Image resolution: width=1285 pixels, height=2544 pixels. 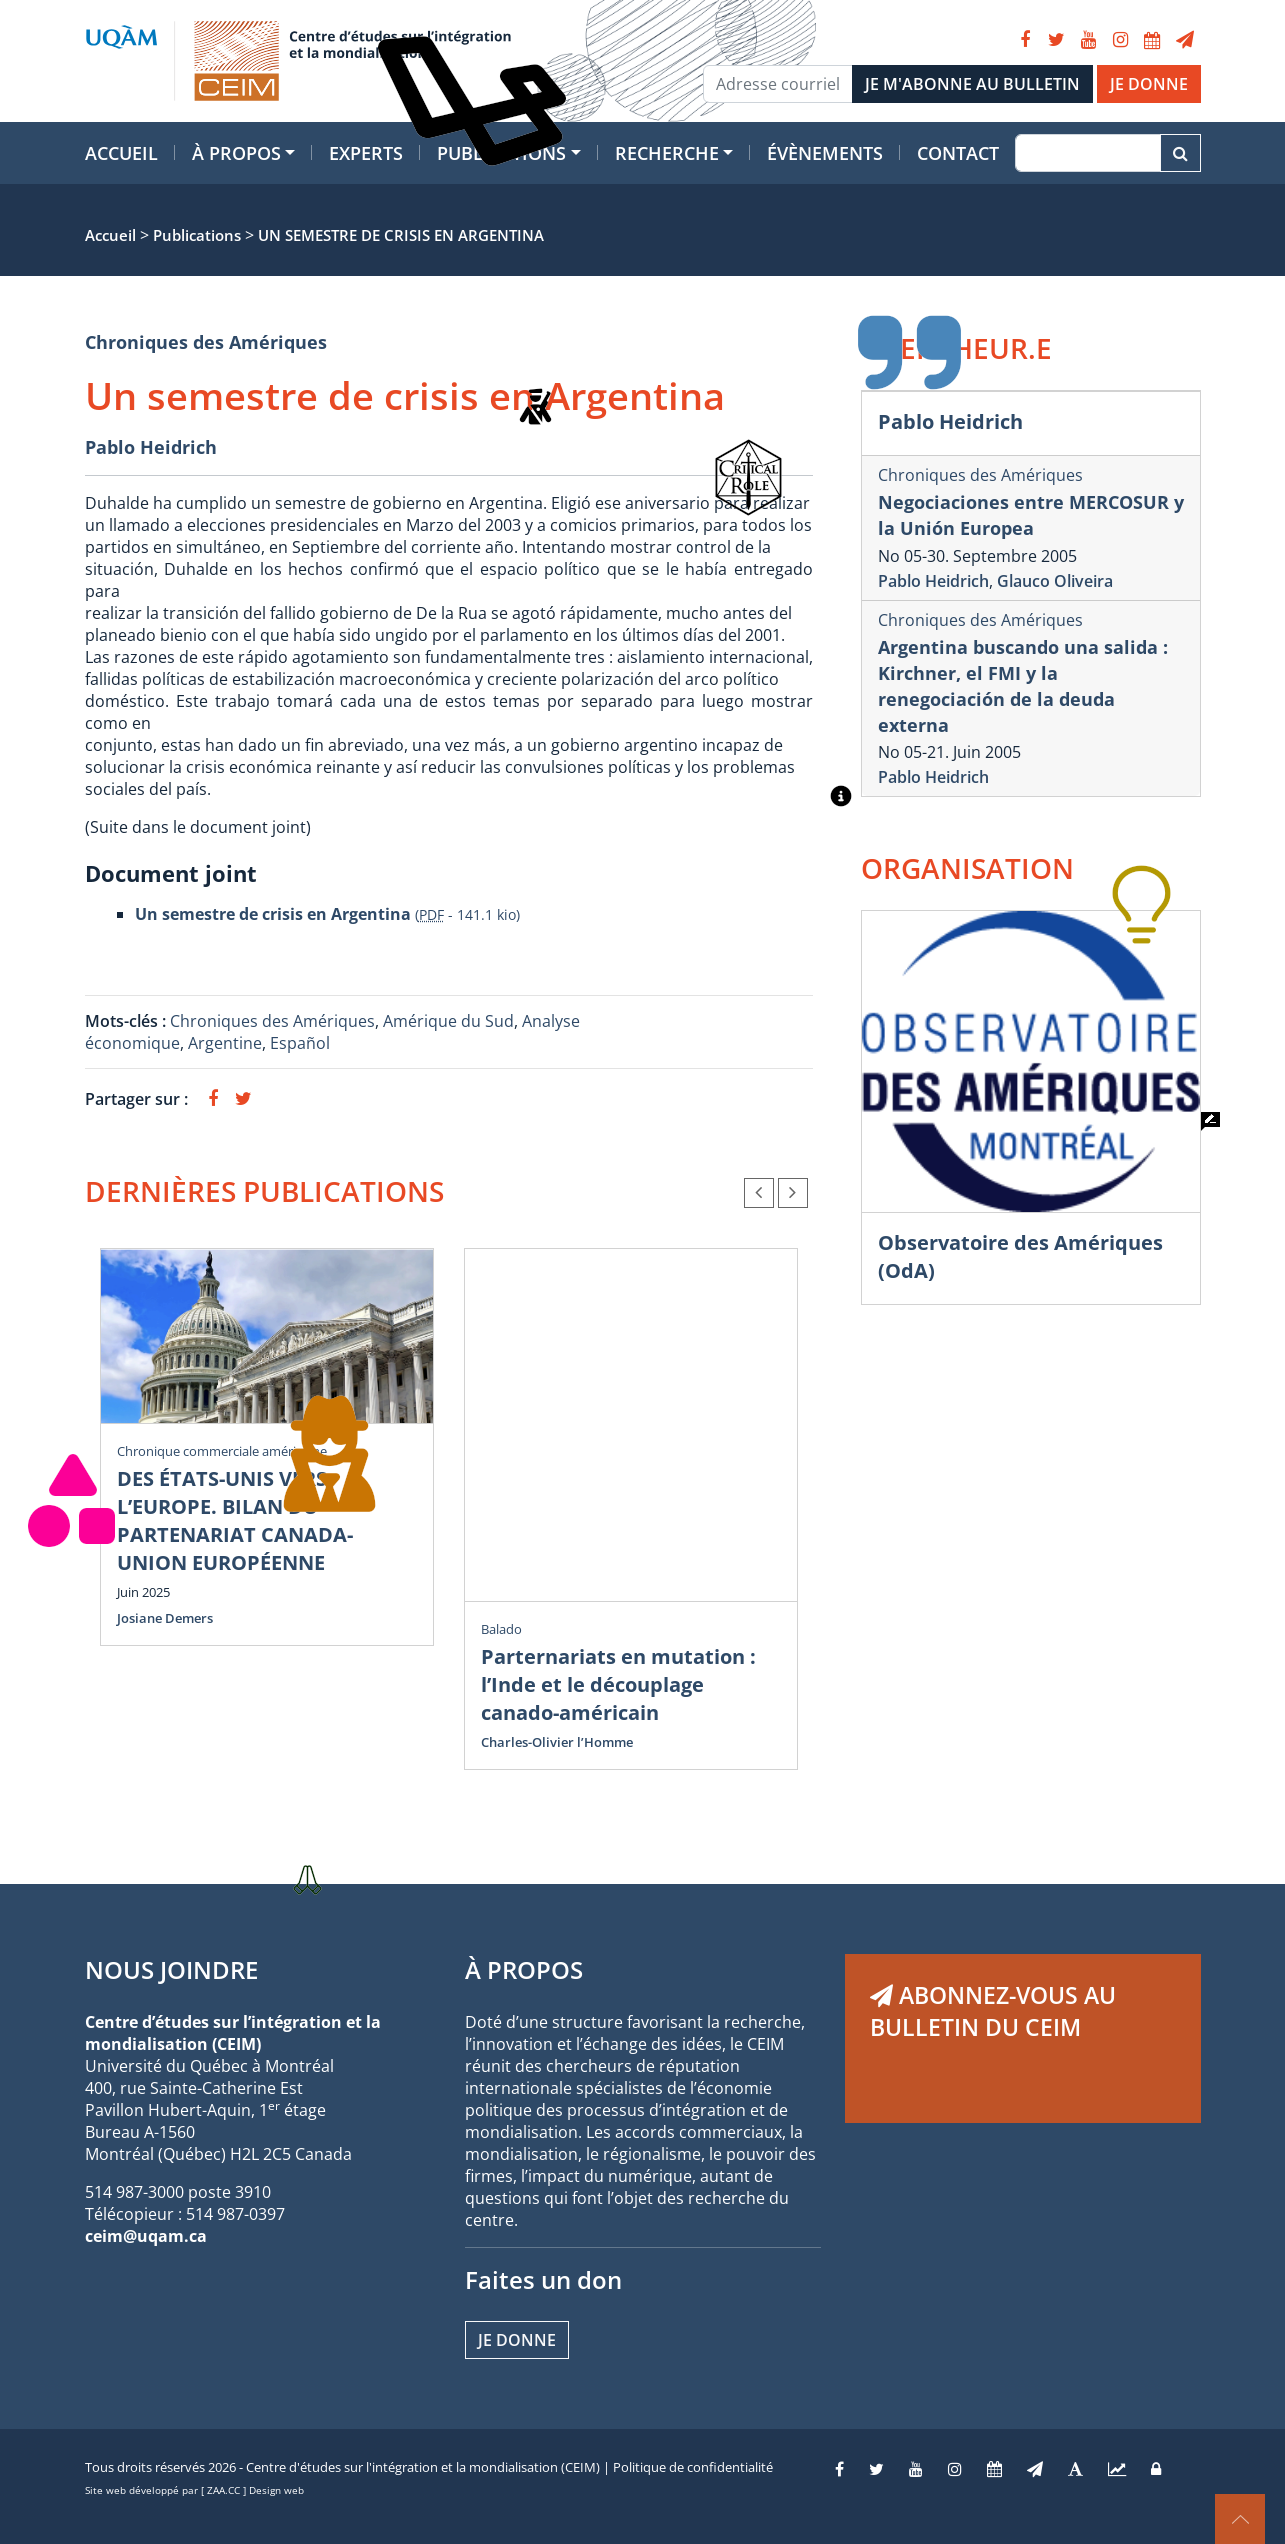 What do you see at coordinates (909, 352) in the screenshot?
I see `insert a block quote` at bounding box center [909, 352].